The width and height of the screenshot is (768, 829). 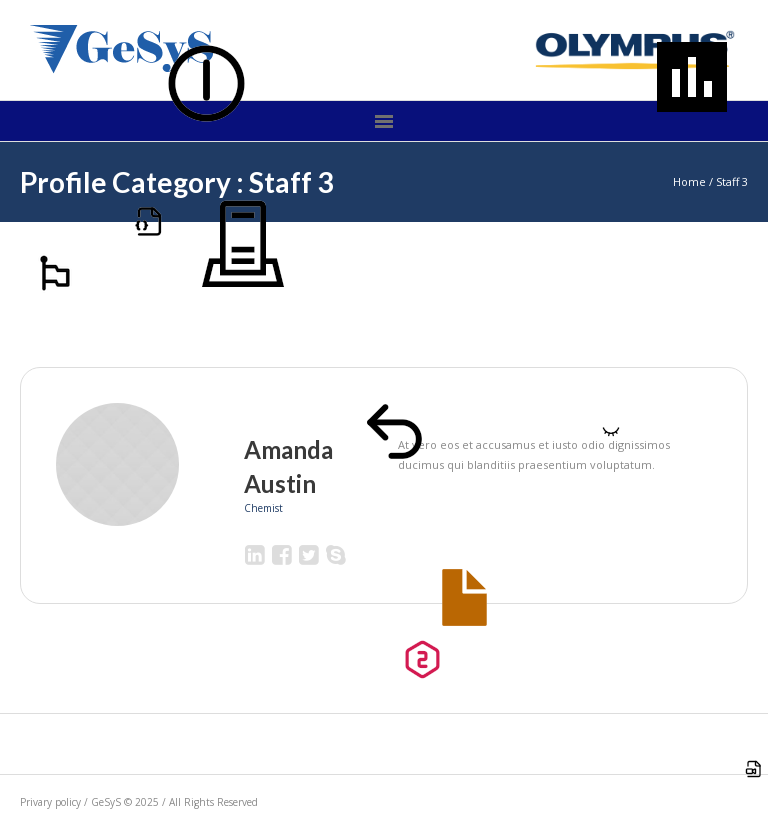 I want to click on view server environment settings, so click(x=243, y=241).